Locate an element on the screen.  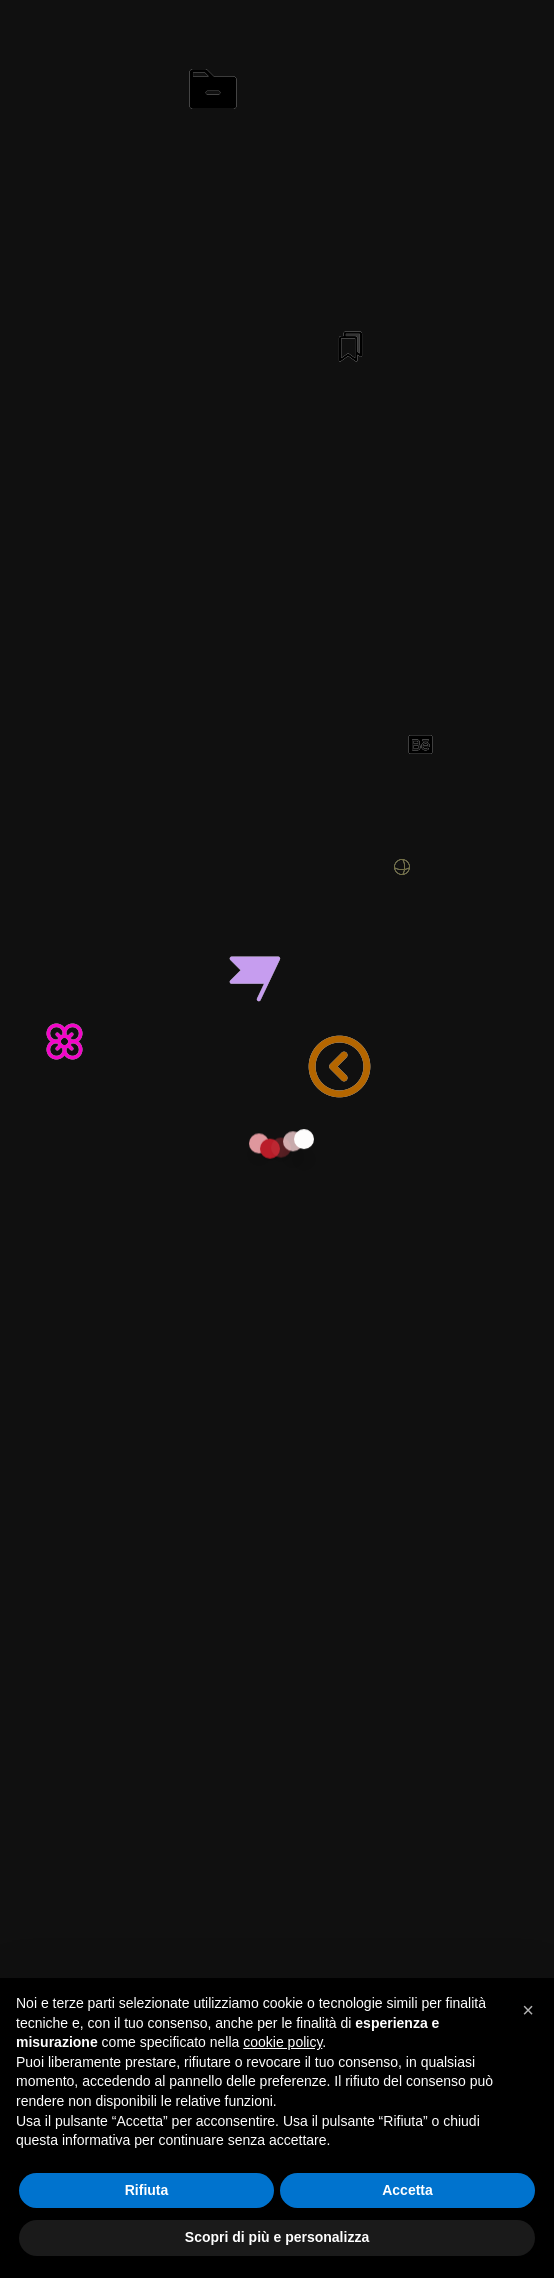
access globe or world view is located at coordinates (402, 867).